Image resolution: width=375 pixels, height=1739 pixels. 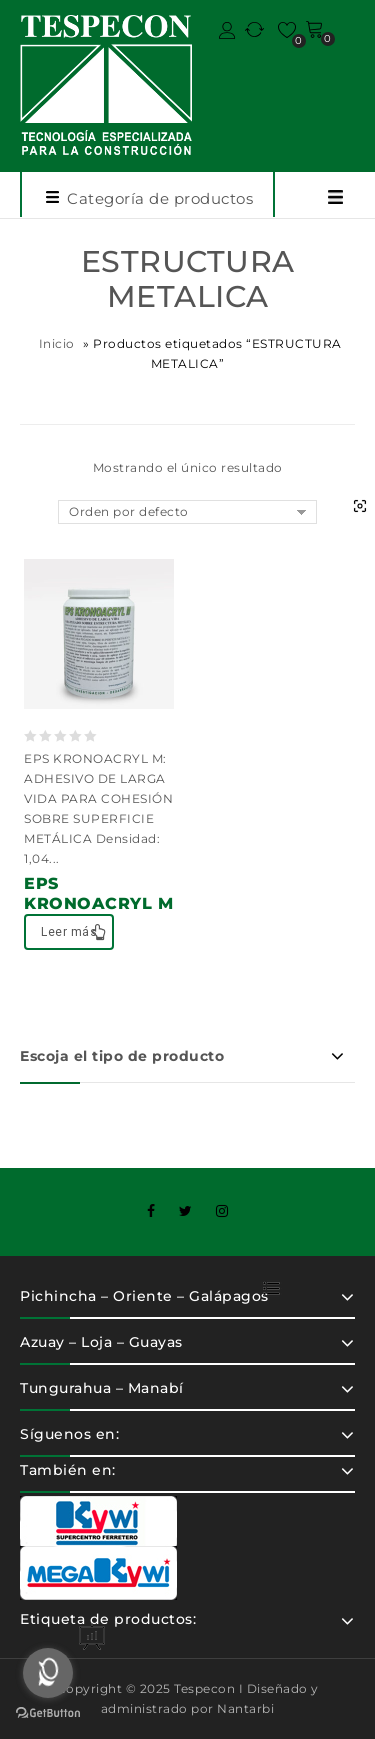 I want to click on view presentation with chart data, so click(x=92, y=1637).